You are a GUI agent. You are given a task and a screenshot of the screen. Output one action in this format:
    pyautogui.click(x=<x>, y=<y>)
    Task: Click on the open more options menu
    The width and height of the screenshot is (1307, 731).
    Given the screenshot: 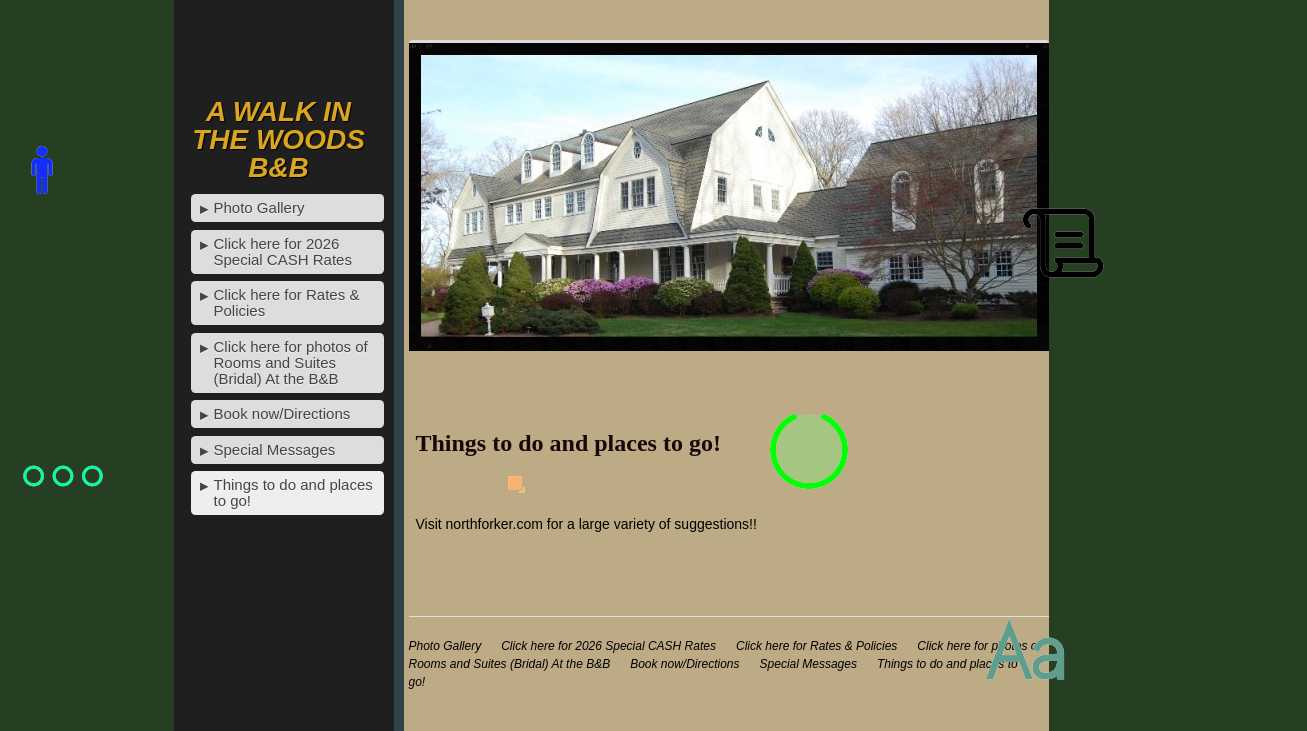 What is the action you would take?
    pyautogui.click(x=63, y=476)
    